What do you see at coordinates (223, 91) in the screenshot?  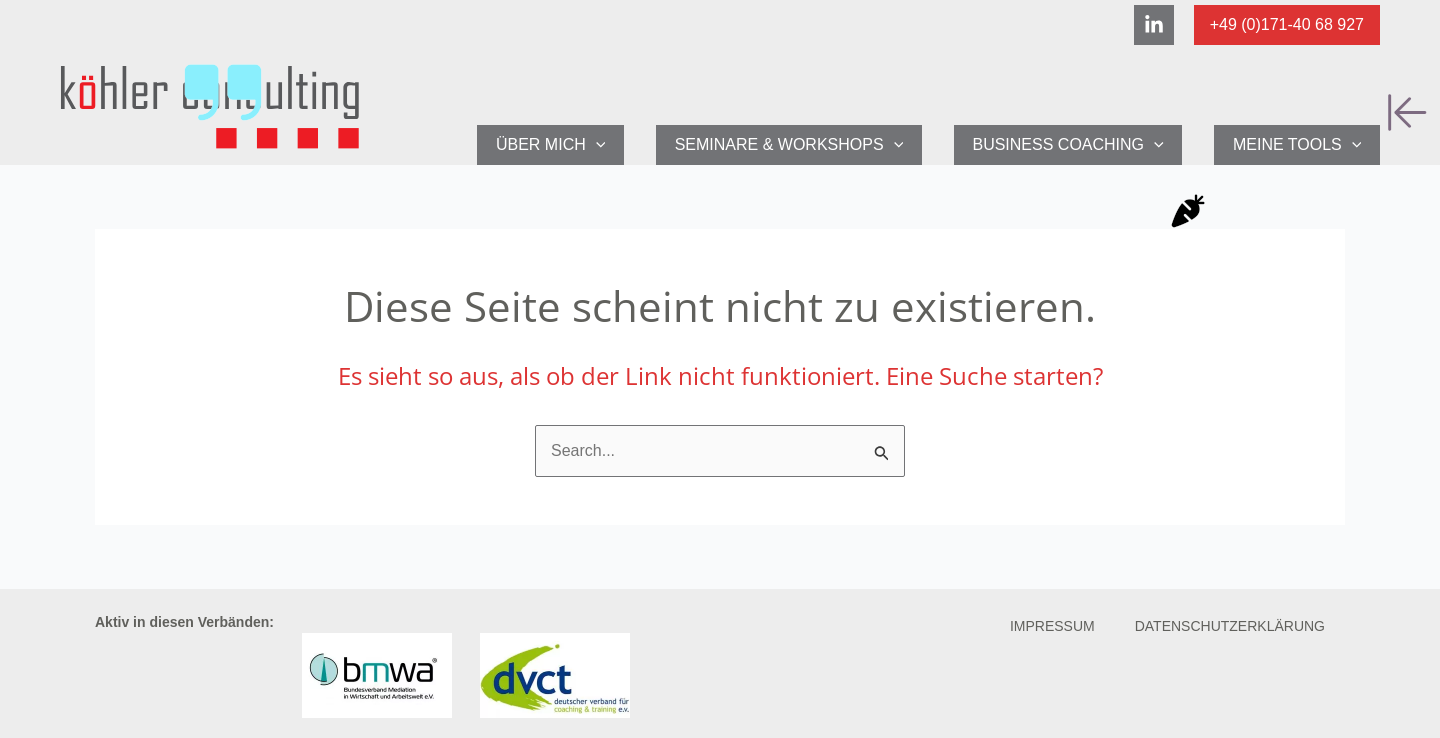 I see `view or add a quote` at bounding box center [223, 91].